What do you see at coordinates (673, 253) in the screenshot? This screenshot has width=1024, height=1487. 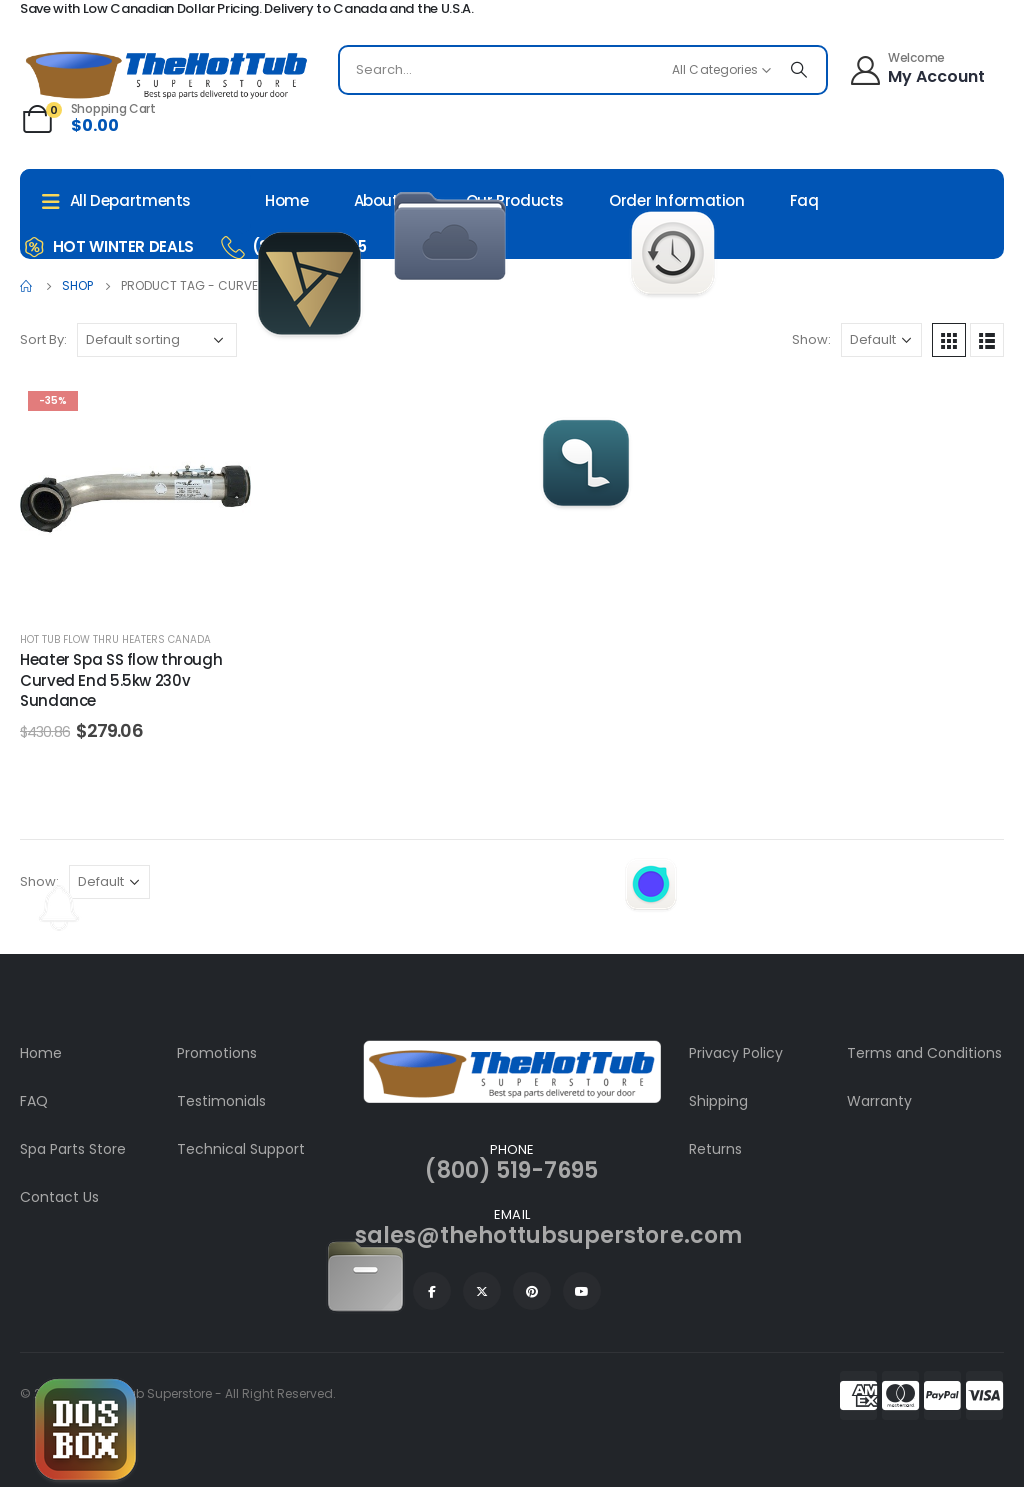 I see `open déjà dup backup utility` at bounding box center [673, 253].